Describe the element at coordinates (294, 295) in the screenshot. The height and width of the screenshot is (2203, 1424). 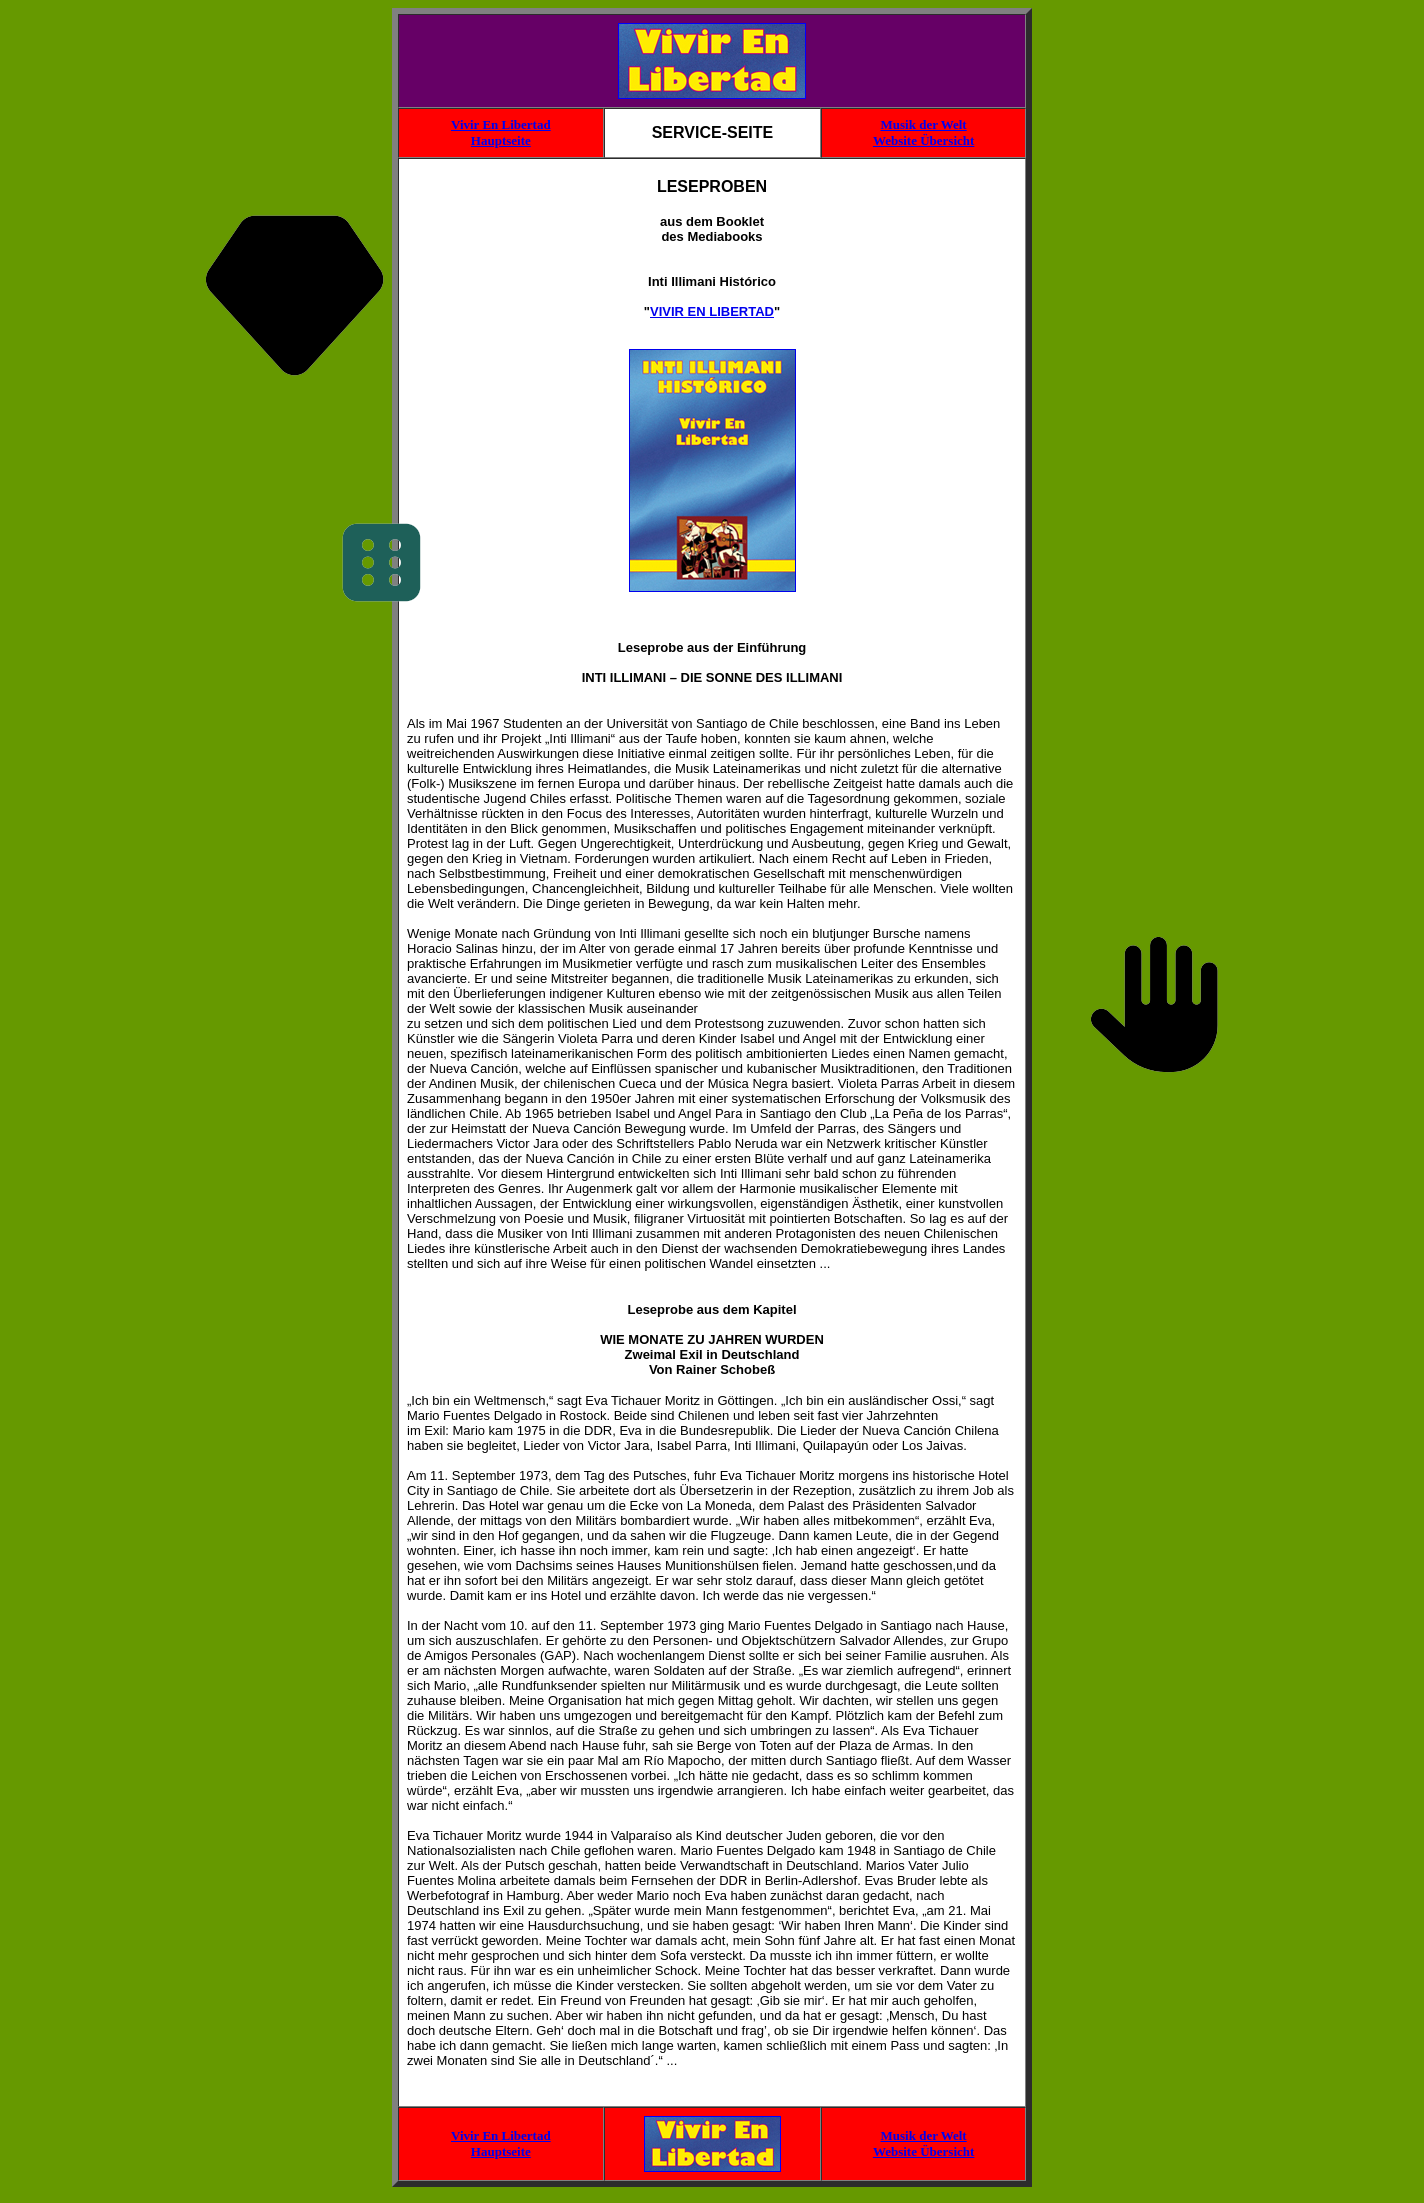
I see `open sketch app` at that location.